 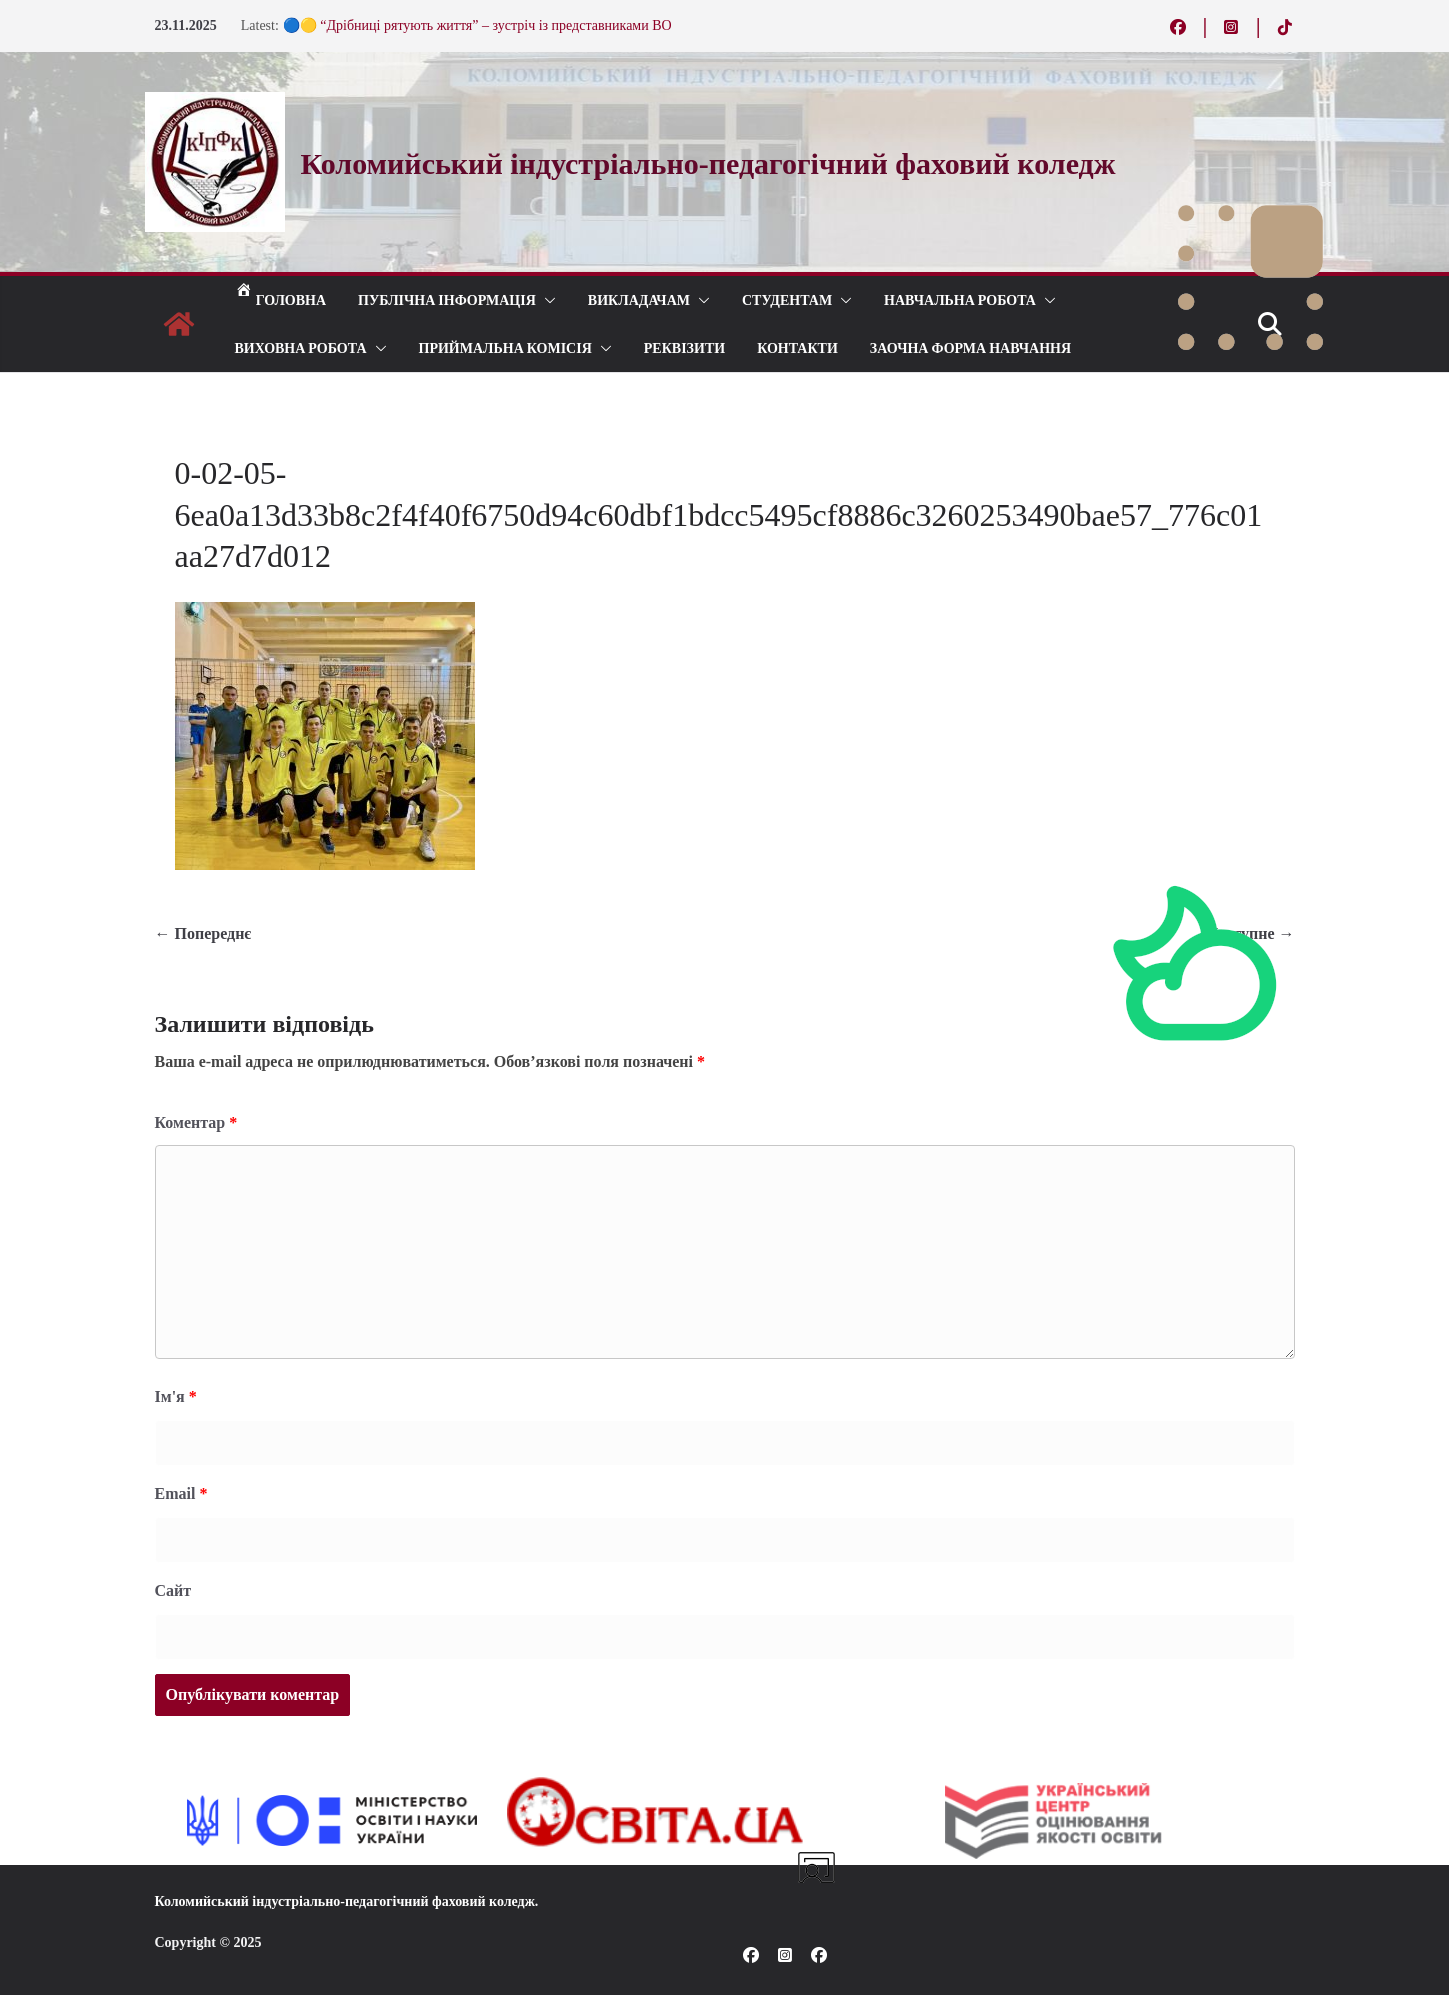 What do you see at coordinates (816, 1867) in the screenshot?
I see `access teaching or presentation mode` at bounding box center [816, 1867].